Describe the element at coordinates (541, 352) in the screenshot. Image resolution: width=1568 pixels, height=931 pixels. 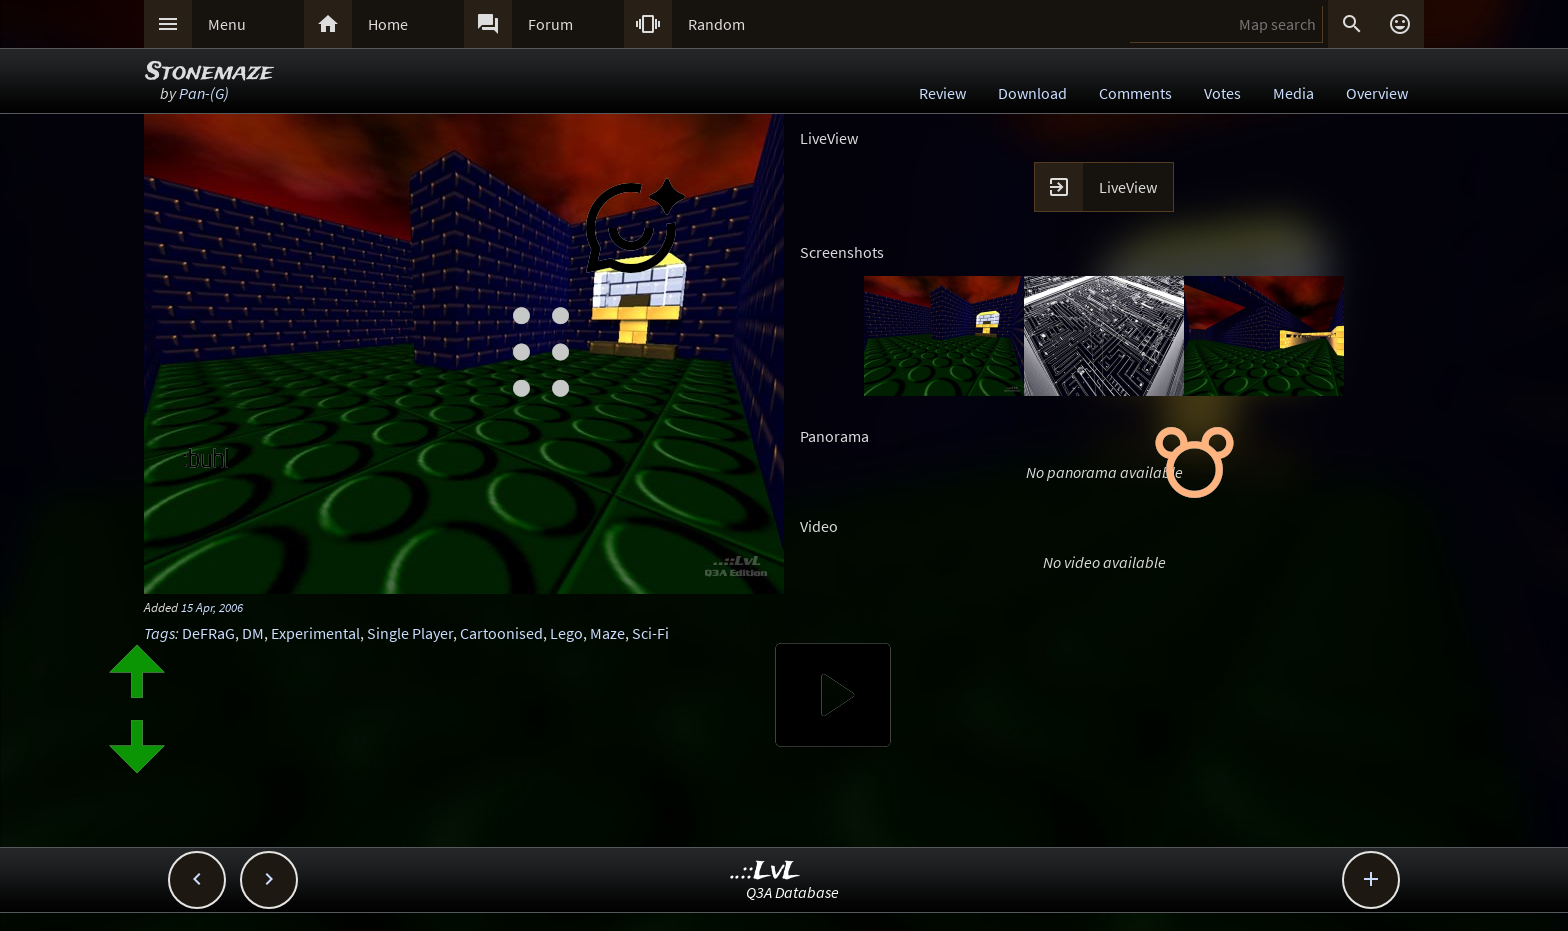
I see `drag to reorder this item` at that location.